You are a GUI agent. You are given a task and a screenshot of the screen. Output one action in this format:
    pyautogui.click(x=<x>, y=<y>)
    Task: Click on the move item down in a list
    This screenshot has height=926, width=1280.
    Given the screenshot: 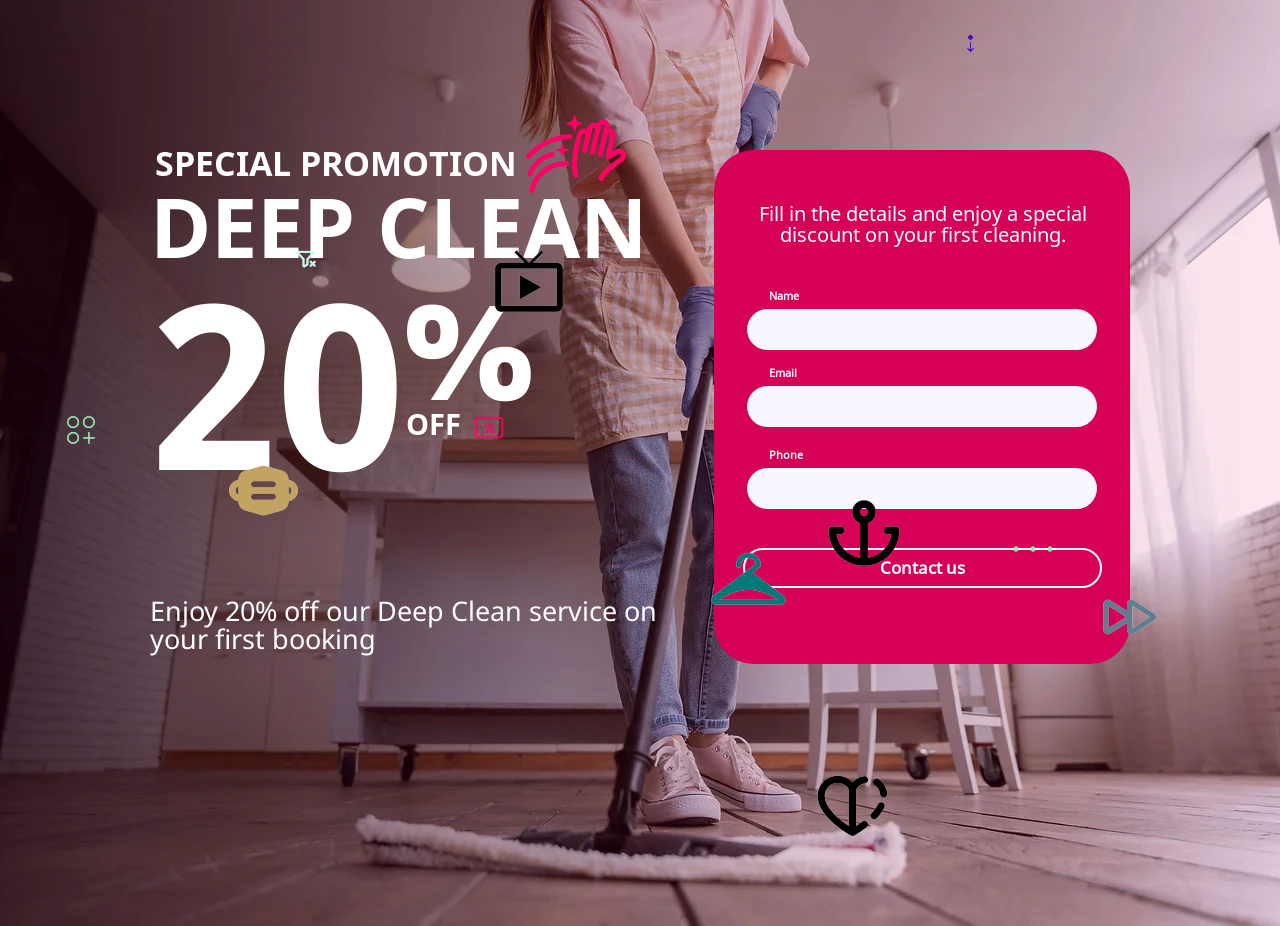 What is the action you would take?
    pyautogui.click(x=970, y=43)
    